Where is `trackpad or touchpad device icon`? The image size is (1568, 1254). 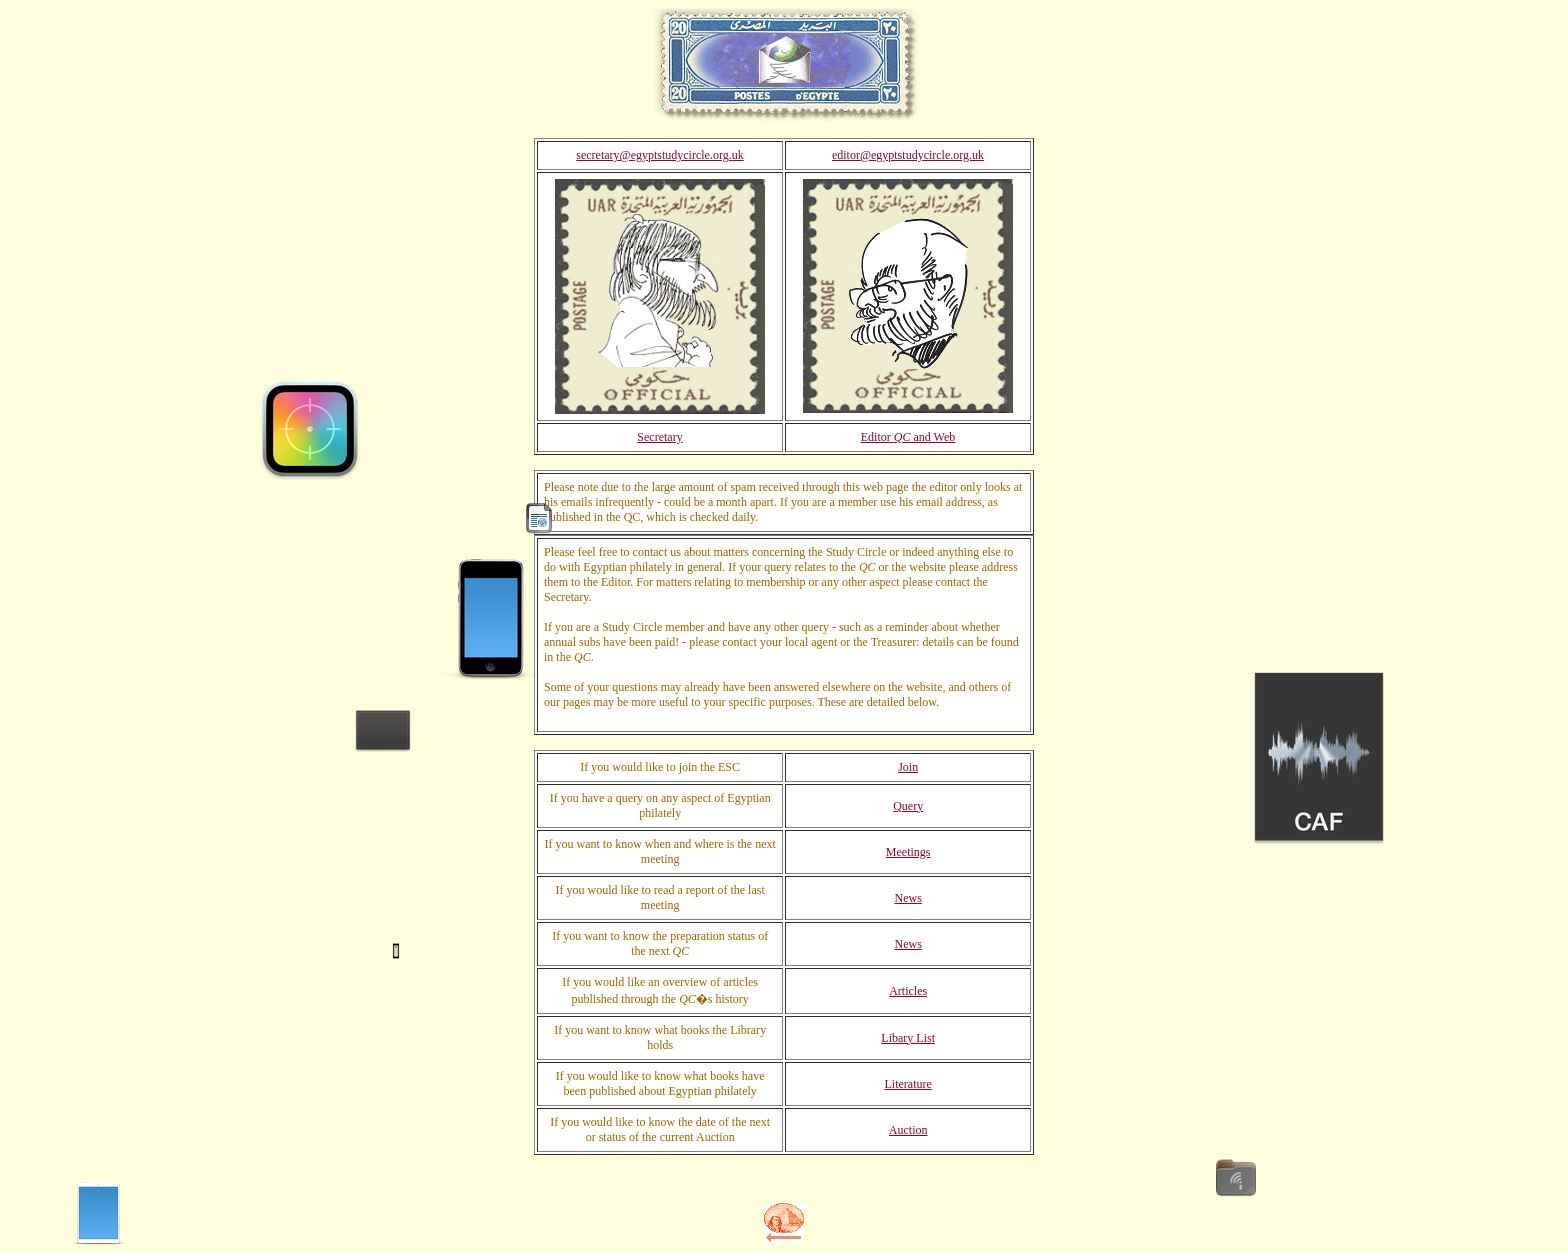 trackpad or touchpad device icon is located at coordinates (383, 730).